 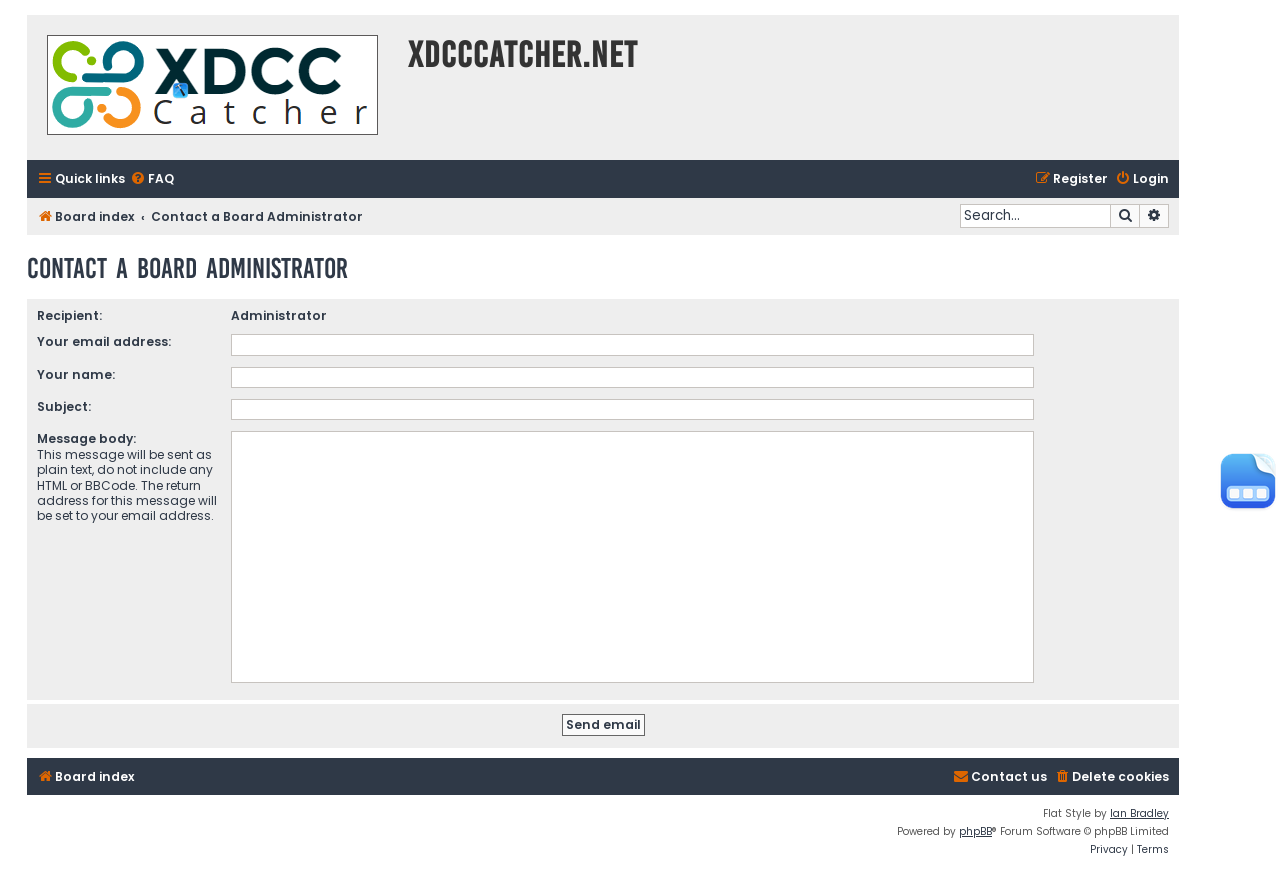 I want to click on open desktop app or file manager, so click(x=1248, y=481).